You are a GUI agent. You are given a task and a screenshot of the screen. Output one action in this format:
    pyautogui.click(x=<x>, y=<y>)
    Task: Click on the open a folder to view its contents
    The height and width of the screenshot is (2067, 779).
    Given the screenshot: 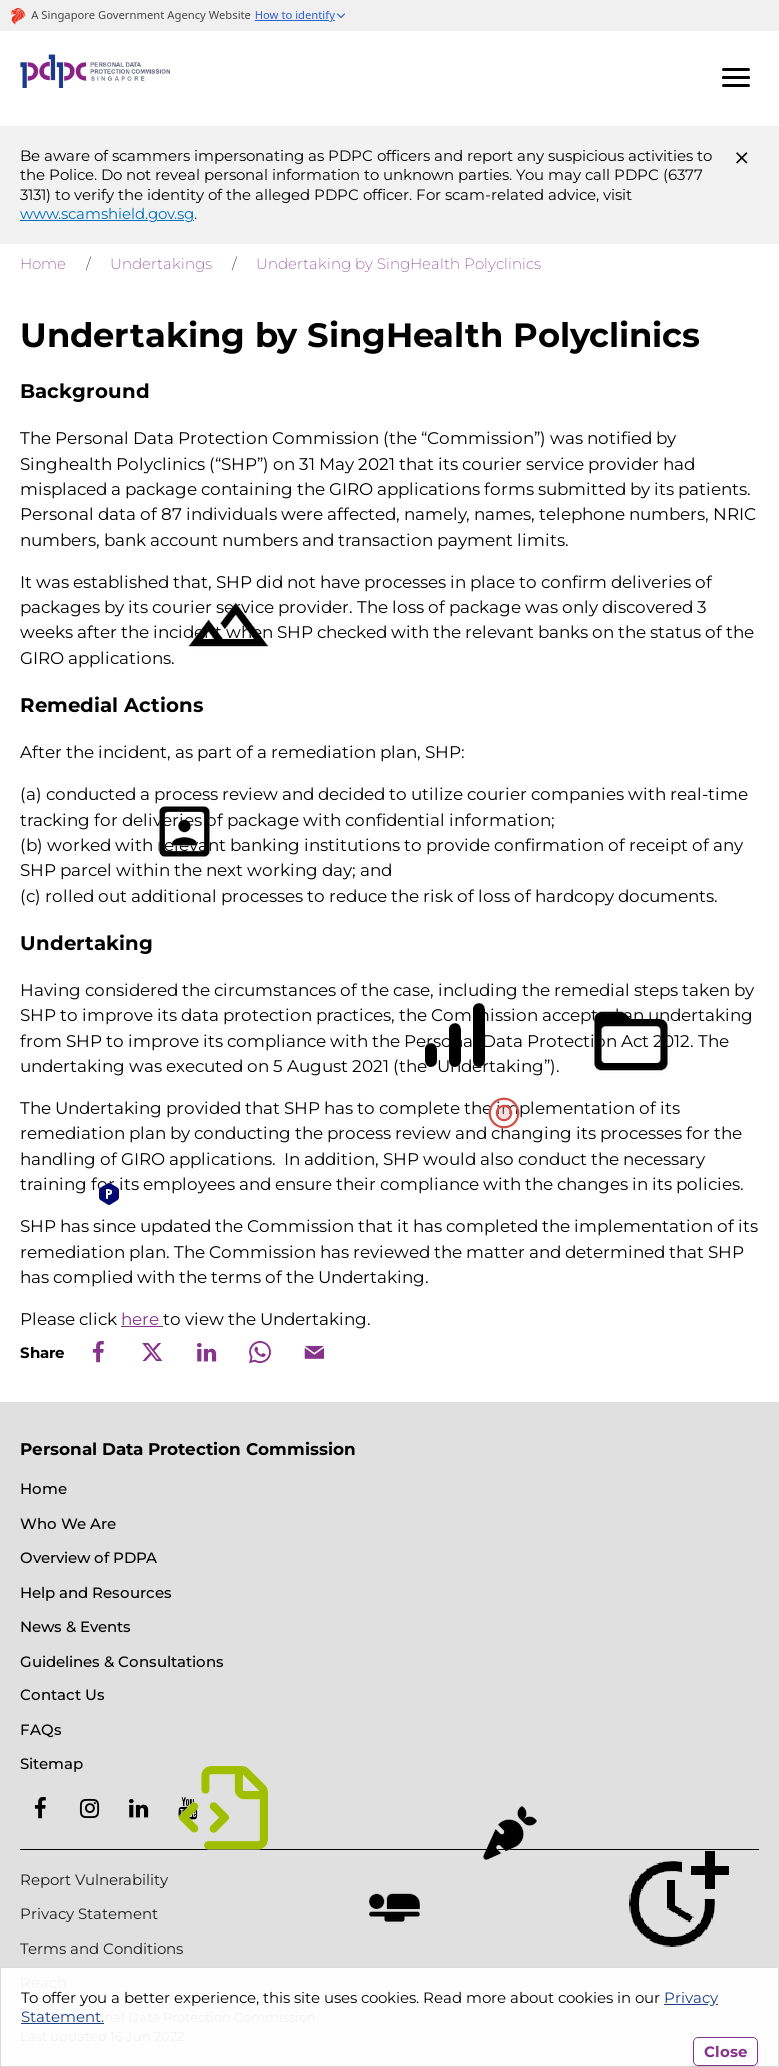 What is the action you would take?
    pyautogui.click(x=631, y=1041)
    